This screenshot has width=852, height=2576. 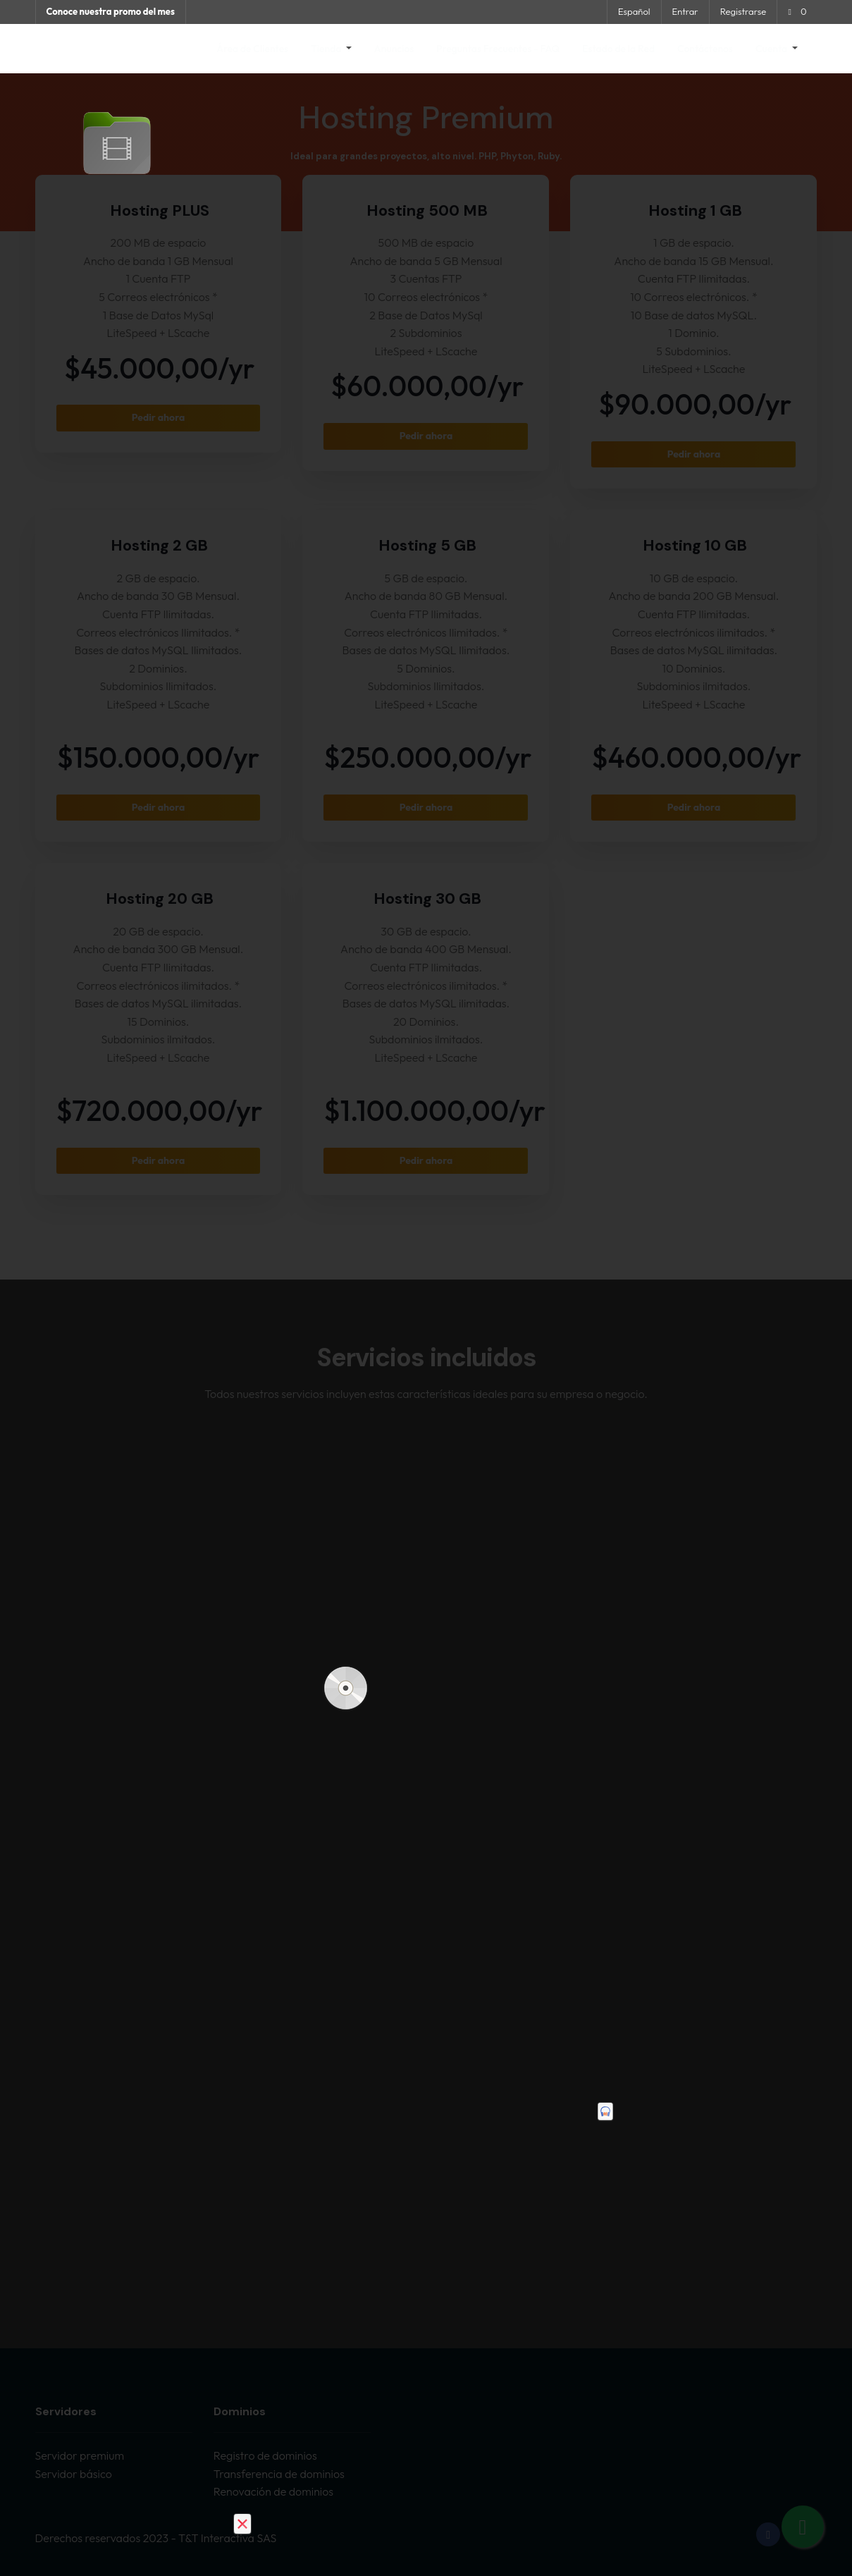 I want to click on audacity audio project file, so click(x=605, y=2111).